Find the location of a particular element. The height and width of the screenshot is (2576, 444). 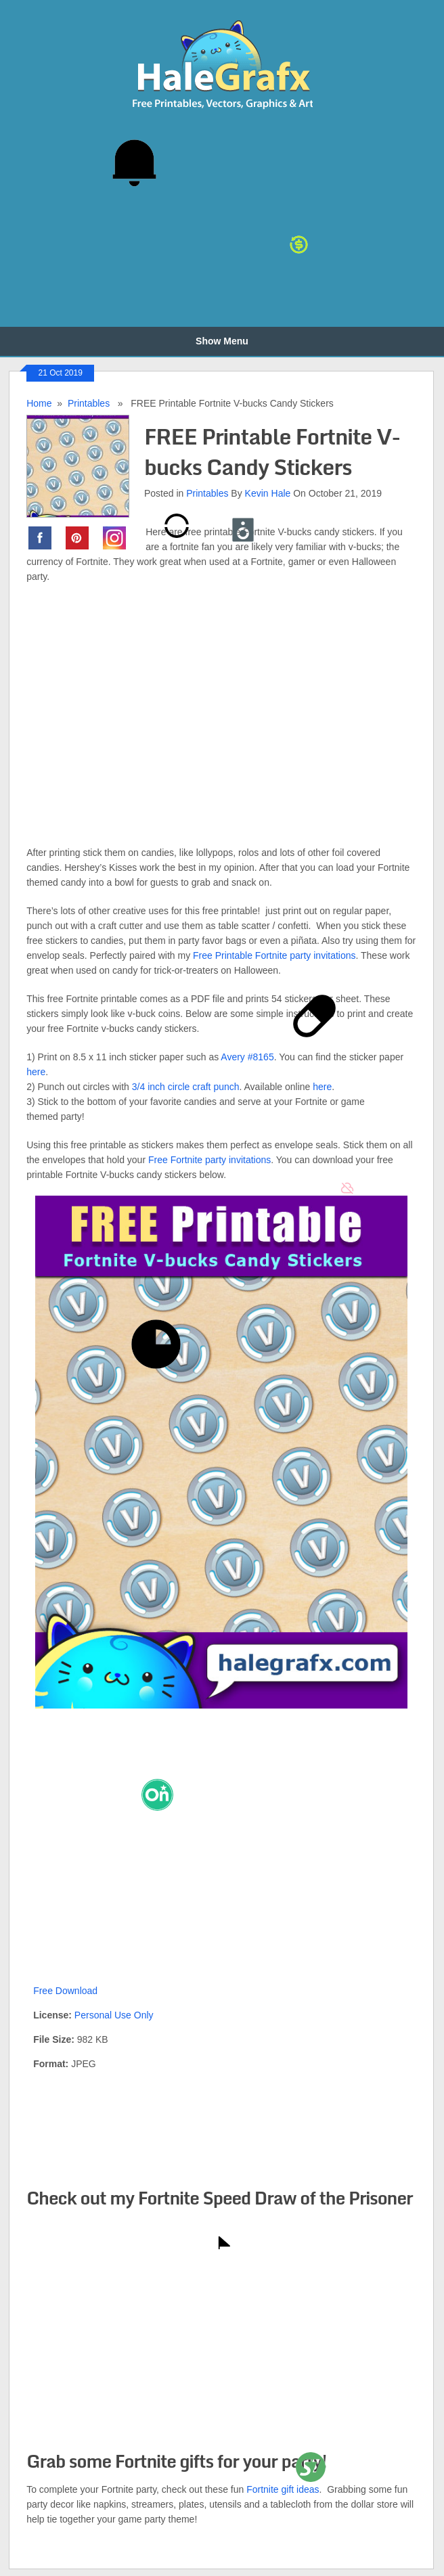

view your notifications is located at coordinates (134, 161).